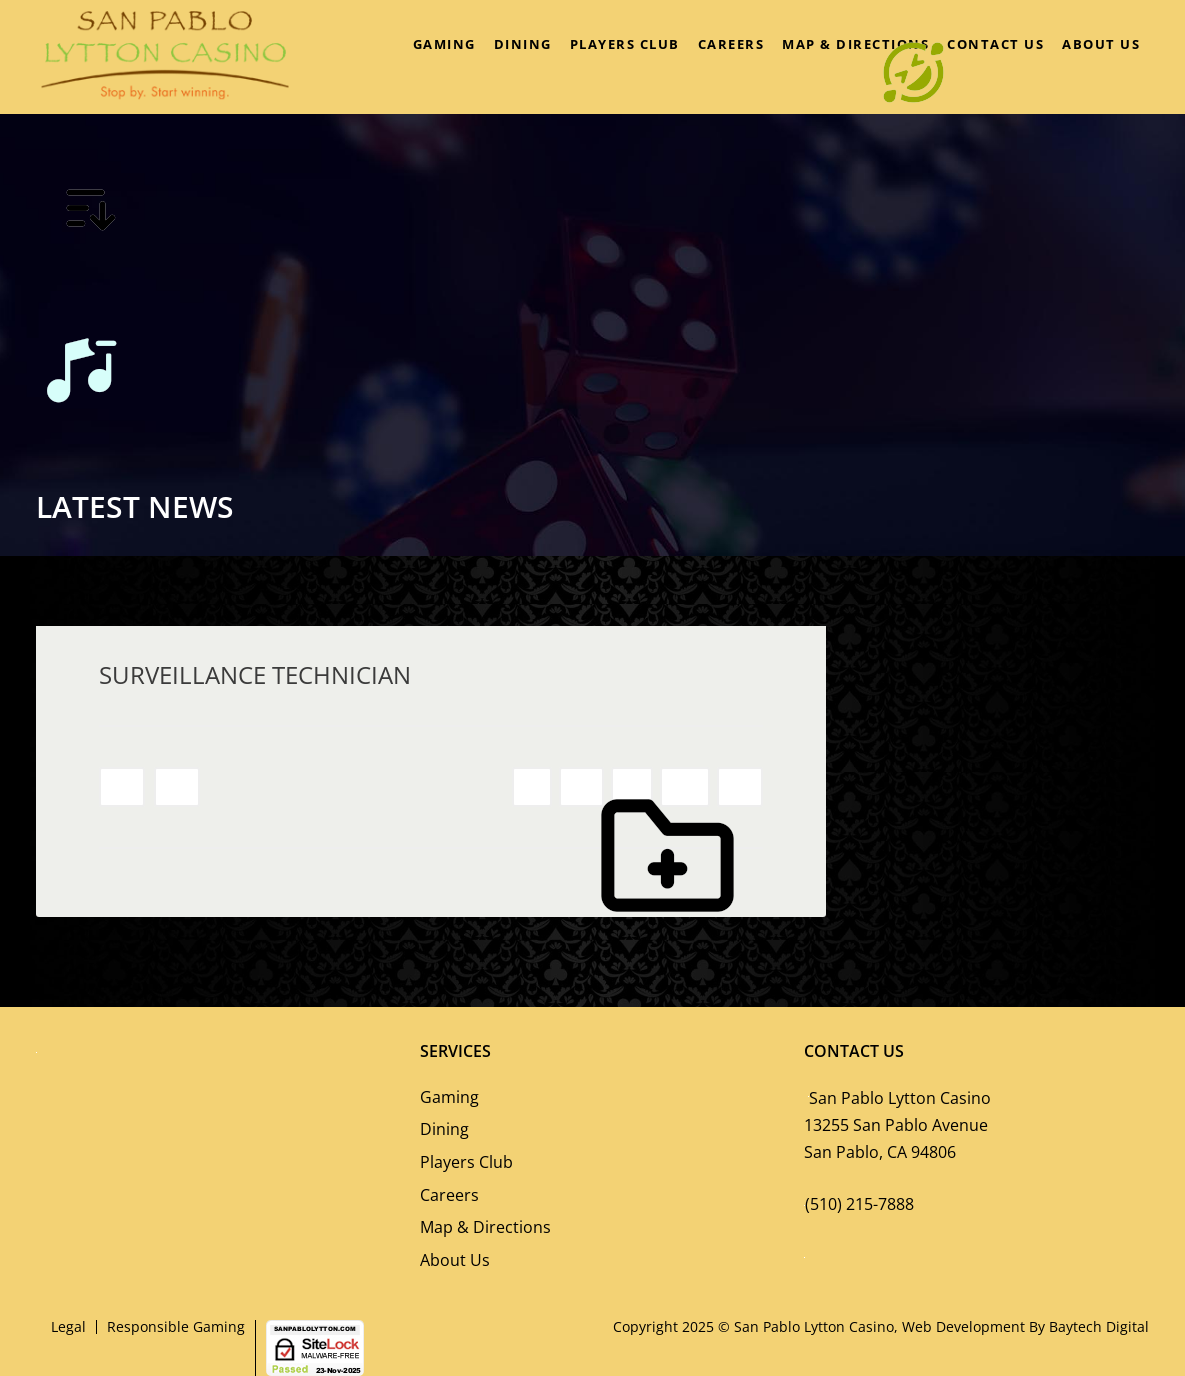 Image resolution: width=1185 pixels, height=1376 pixels. What do you see at coordinates (913, 72) in the screenshot?
I see `react with laughing tears emoji` at bounding box center [913, 72].